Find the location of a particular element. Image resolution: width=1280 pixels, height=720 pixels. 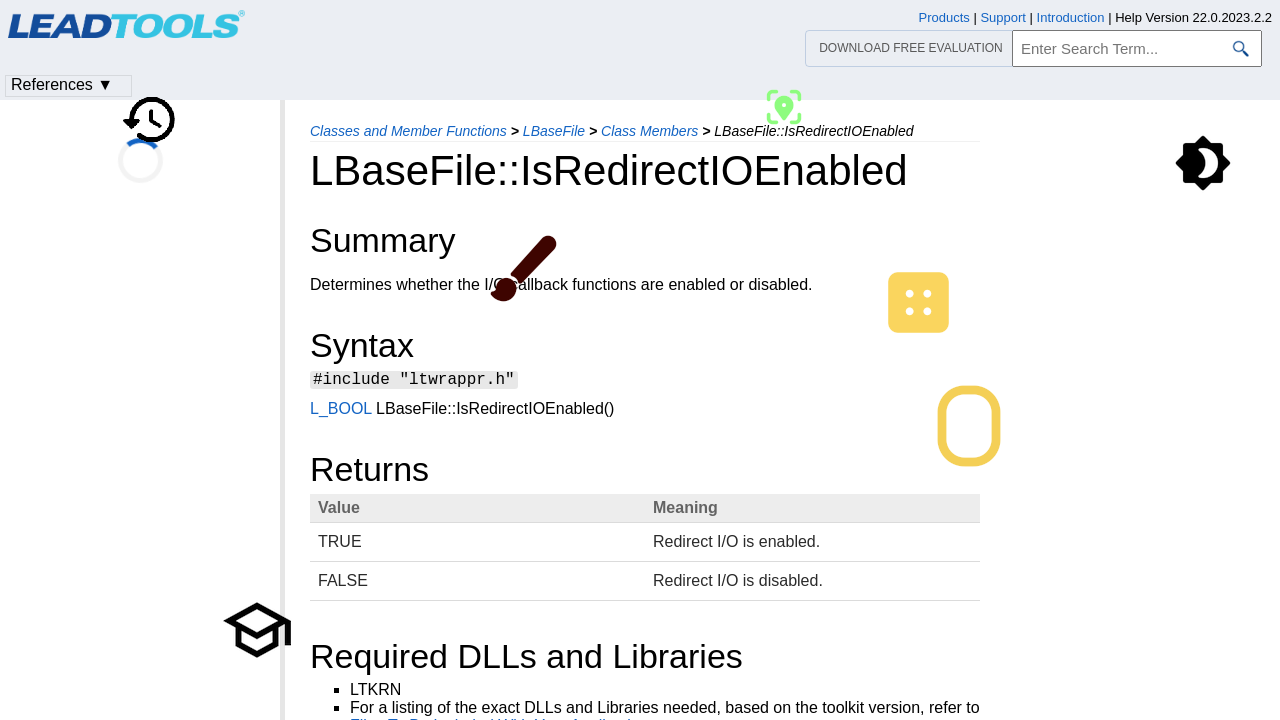

activate live view mode for real-time location tracking is located at coordinates (784, 107).